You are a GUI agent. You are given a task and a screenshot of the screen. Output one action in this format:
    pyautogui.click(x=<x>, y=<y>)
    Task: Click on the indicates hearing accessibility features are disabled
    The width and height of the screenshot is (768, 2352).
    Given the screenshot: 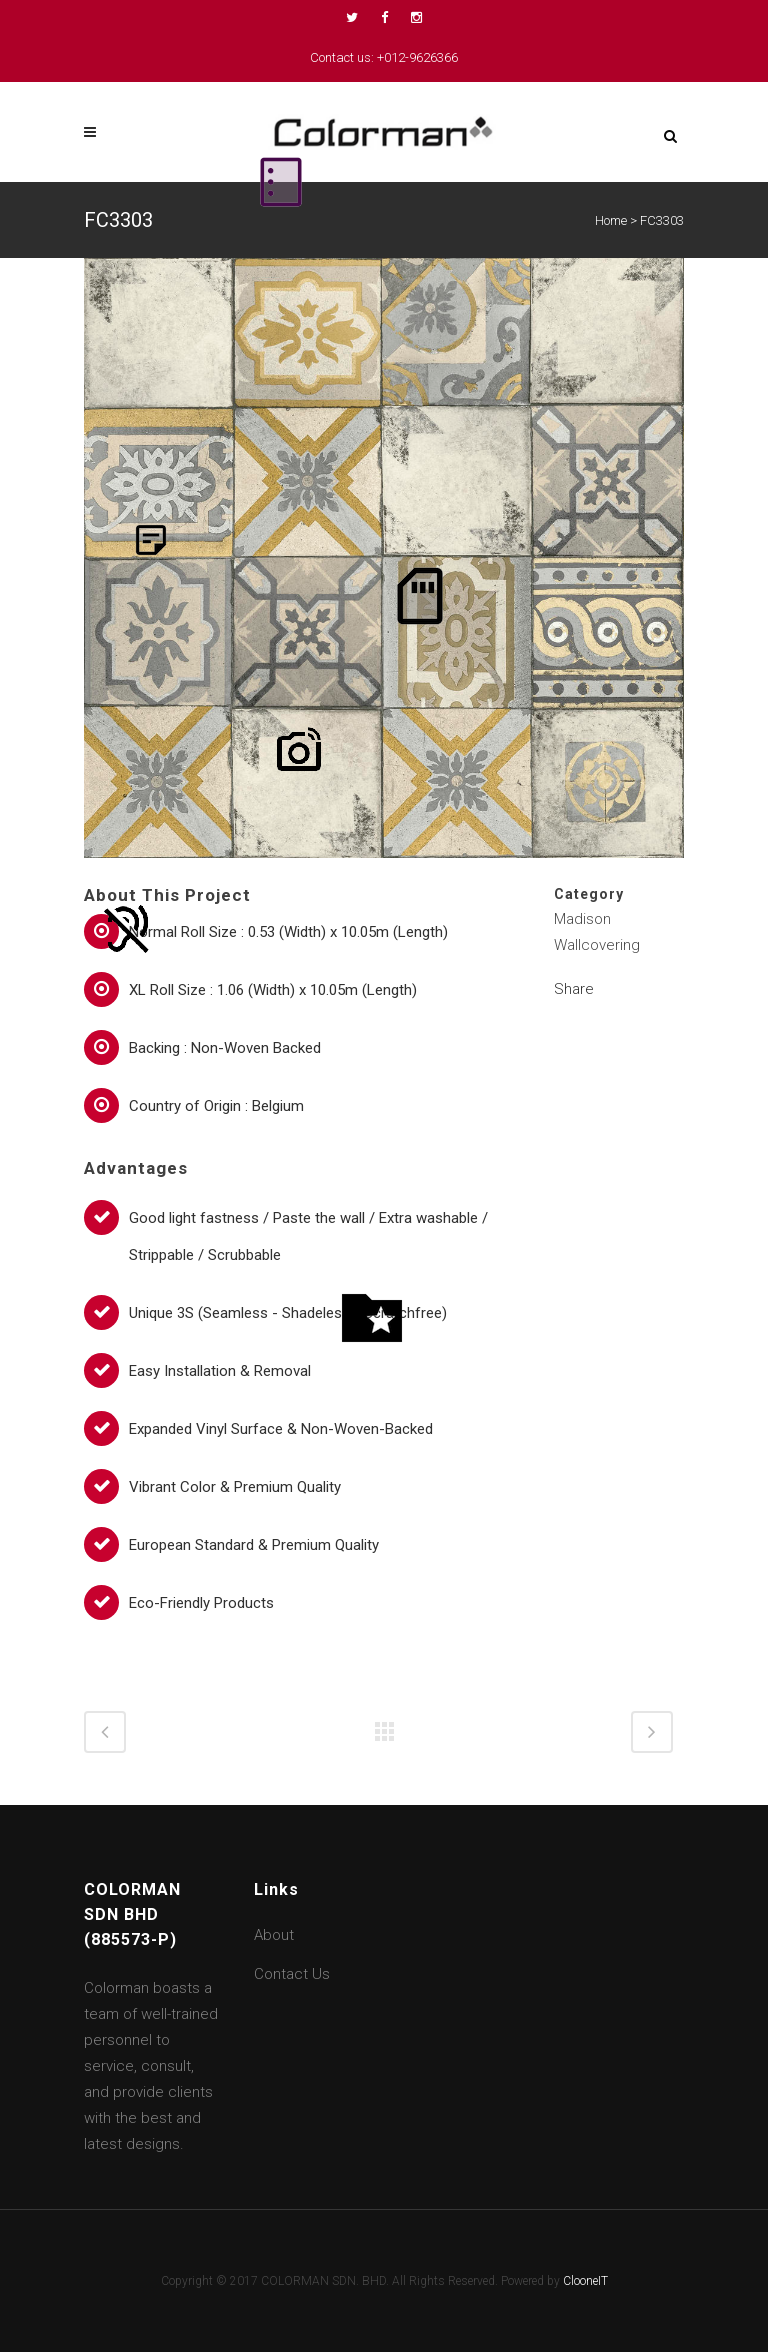 What is the action you would take?
    pyautogui.click(x=128, y=929)
    